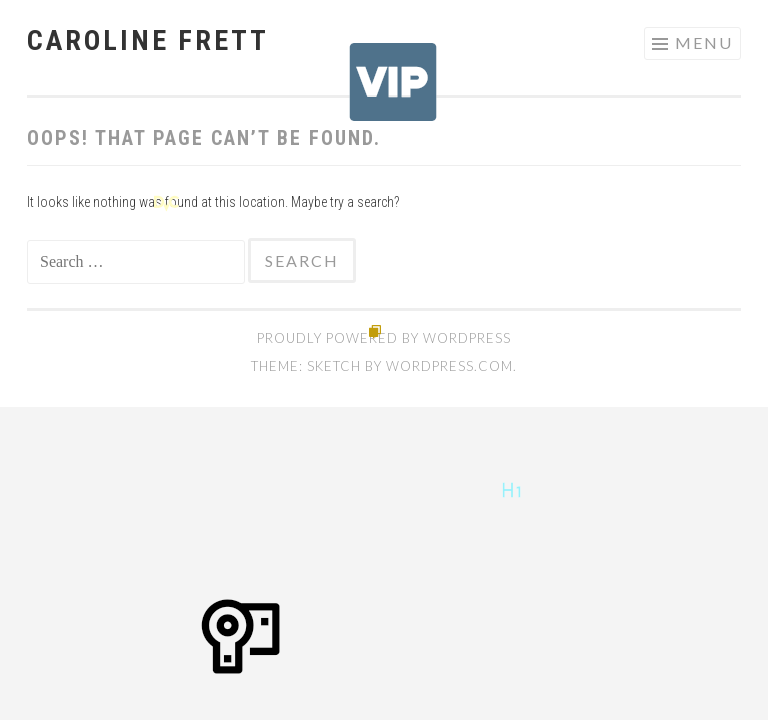 The width and height of the screenshot is (768, 720). I want to click on indicates VIP or premium membership status, so click(393, 82).